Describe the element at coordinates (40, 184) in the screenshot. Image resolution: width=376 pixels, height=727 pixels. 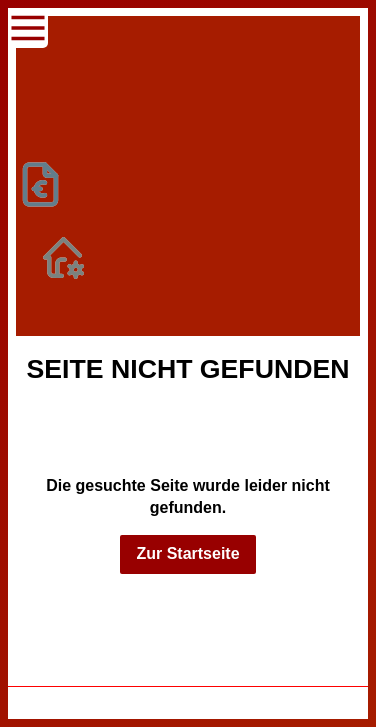
I see `view euro currency document` at that location.